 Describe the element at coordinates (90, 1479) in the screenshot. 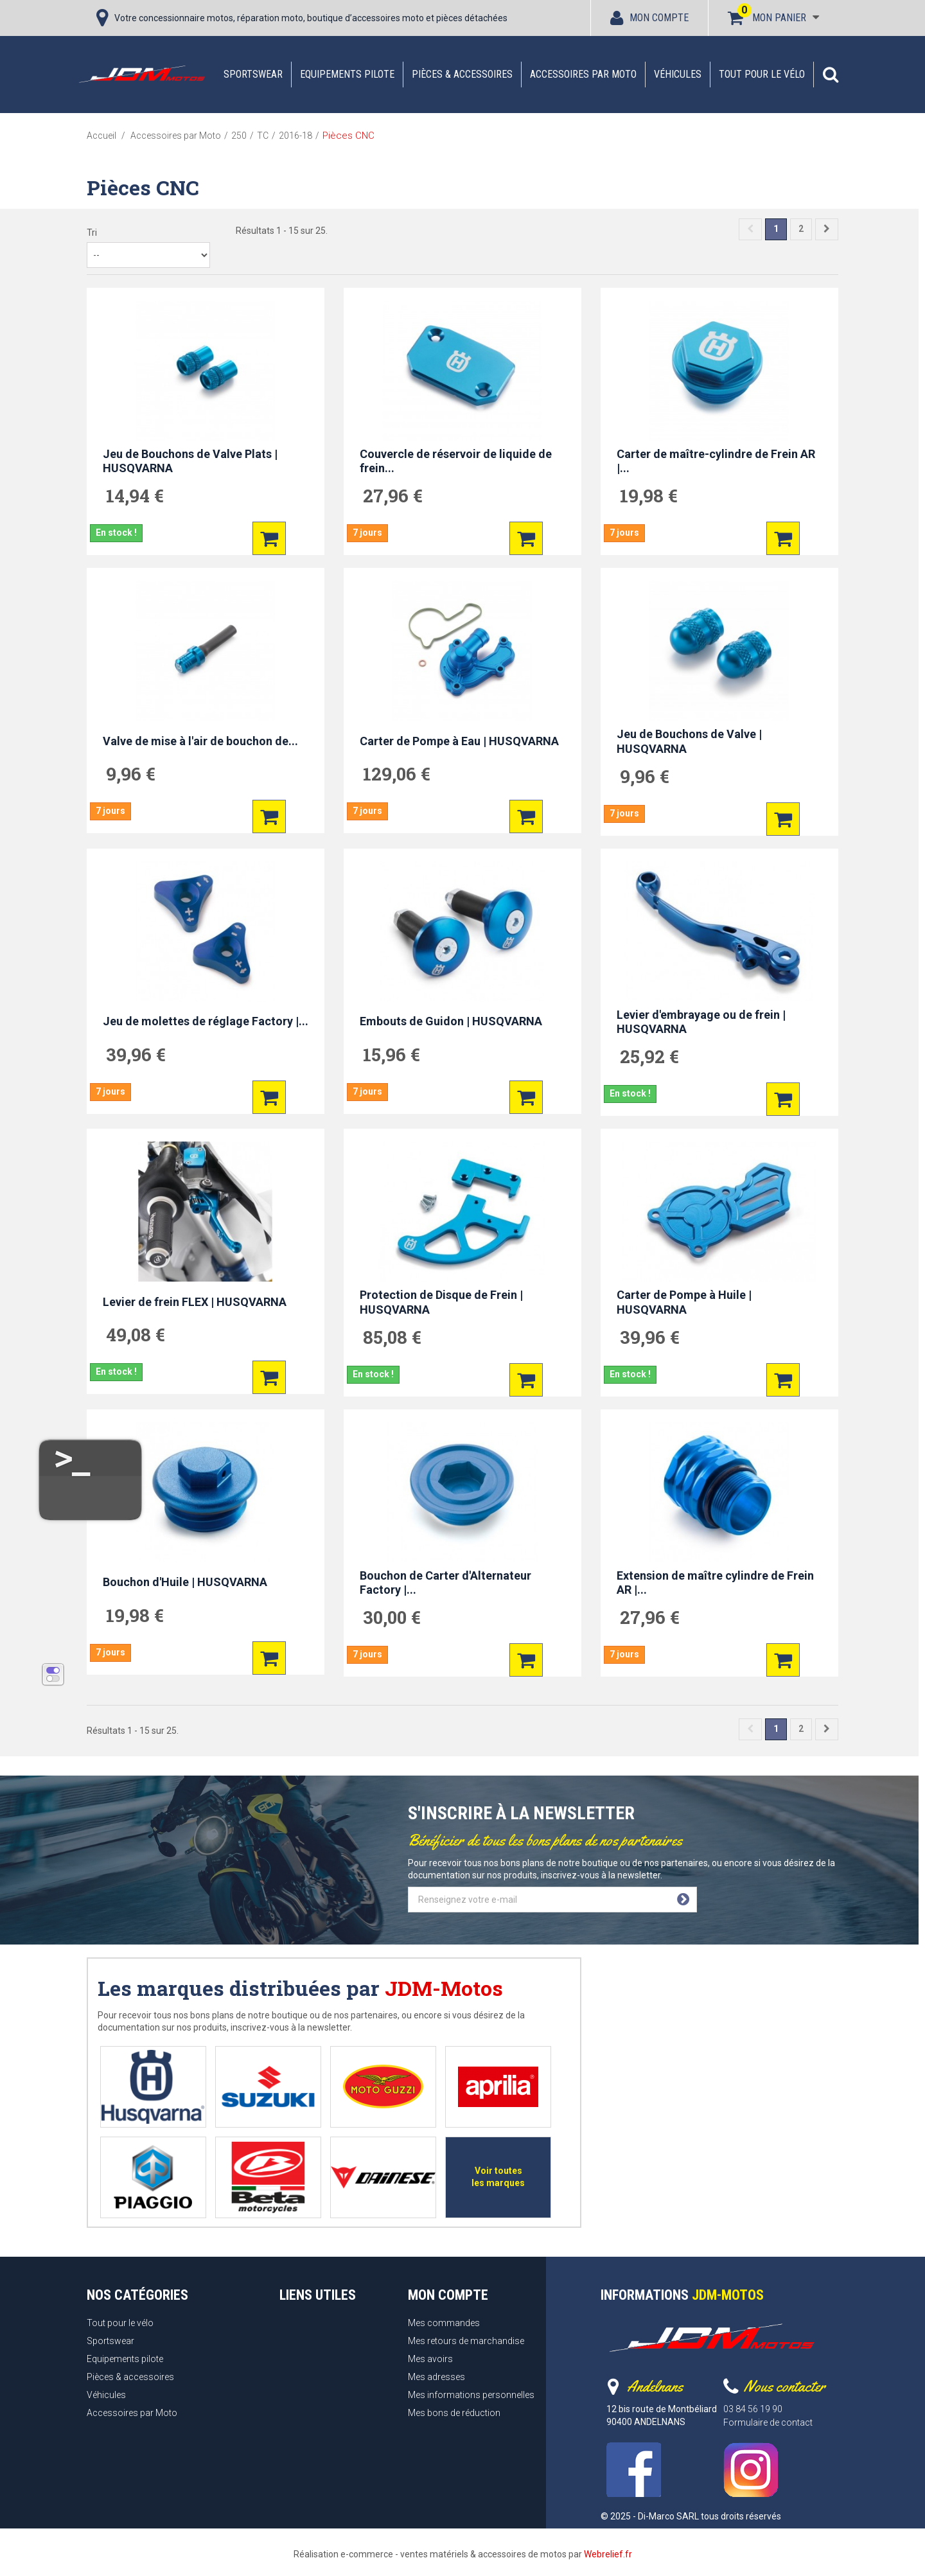

I see `open the terminal application` at that location.